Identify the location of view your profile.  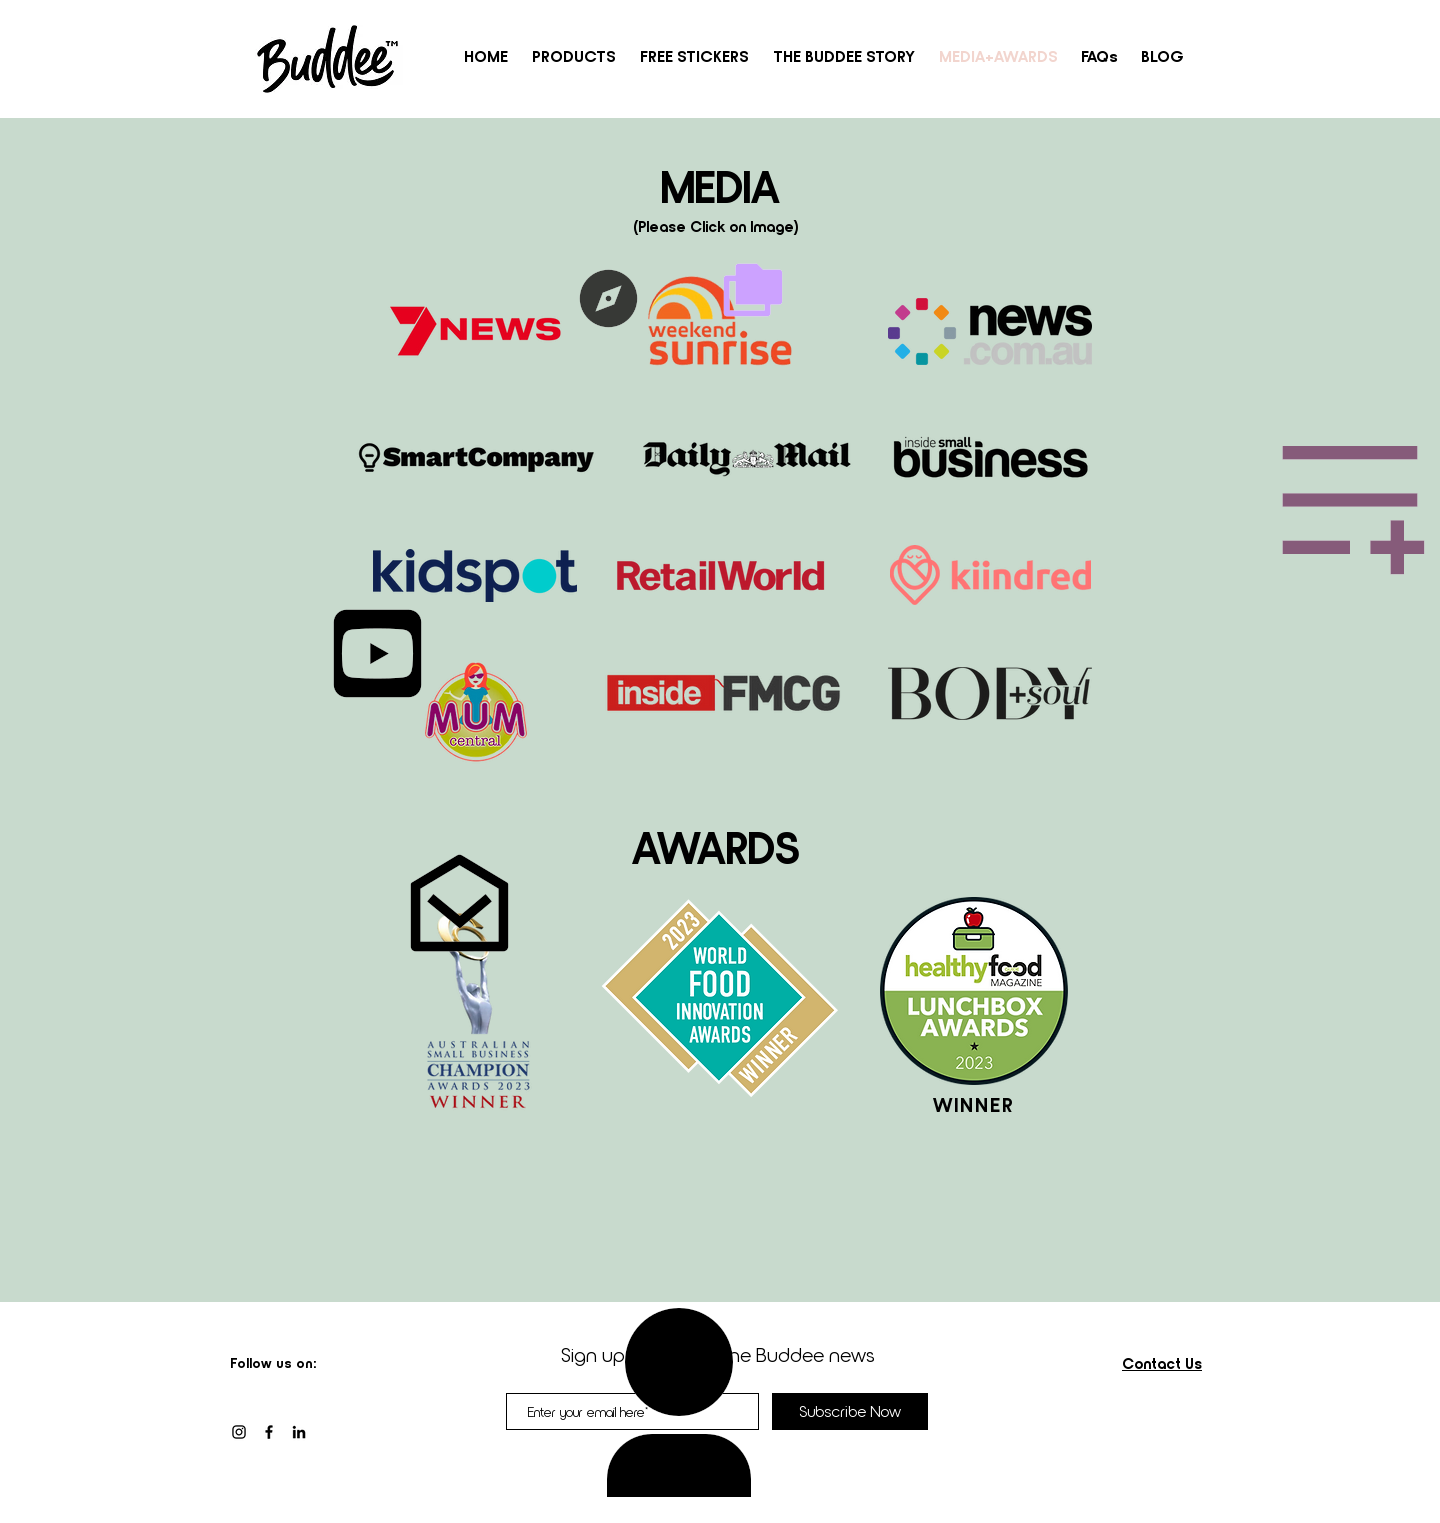
(679, 1407).